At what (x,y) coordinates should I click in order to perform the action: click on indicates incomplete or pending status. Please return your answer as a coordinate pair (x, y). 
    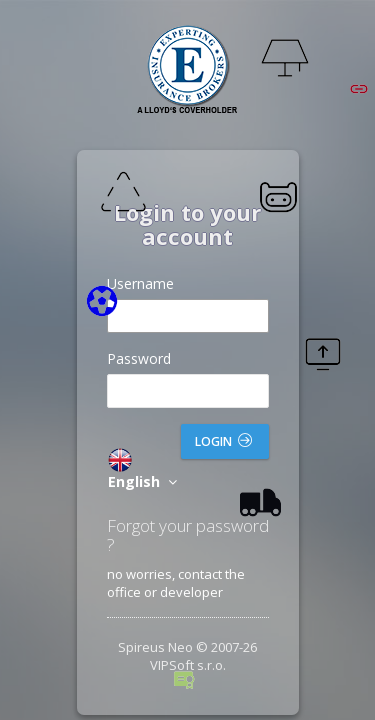
    Looking at the image, I should click on (123, 192).